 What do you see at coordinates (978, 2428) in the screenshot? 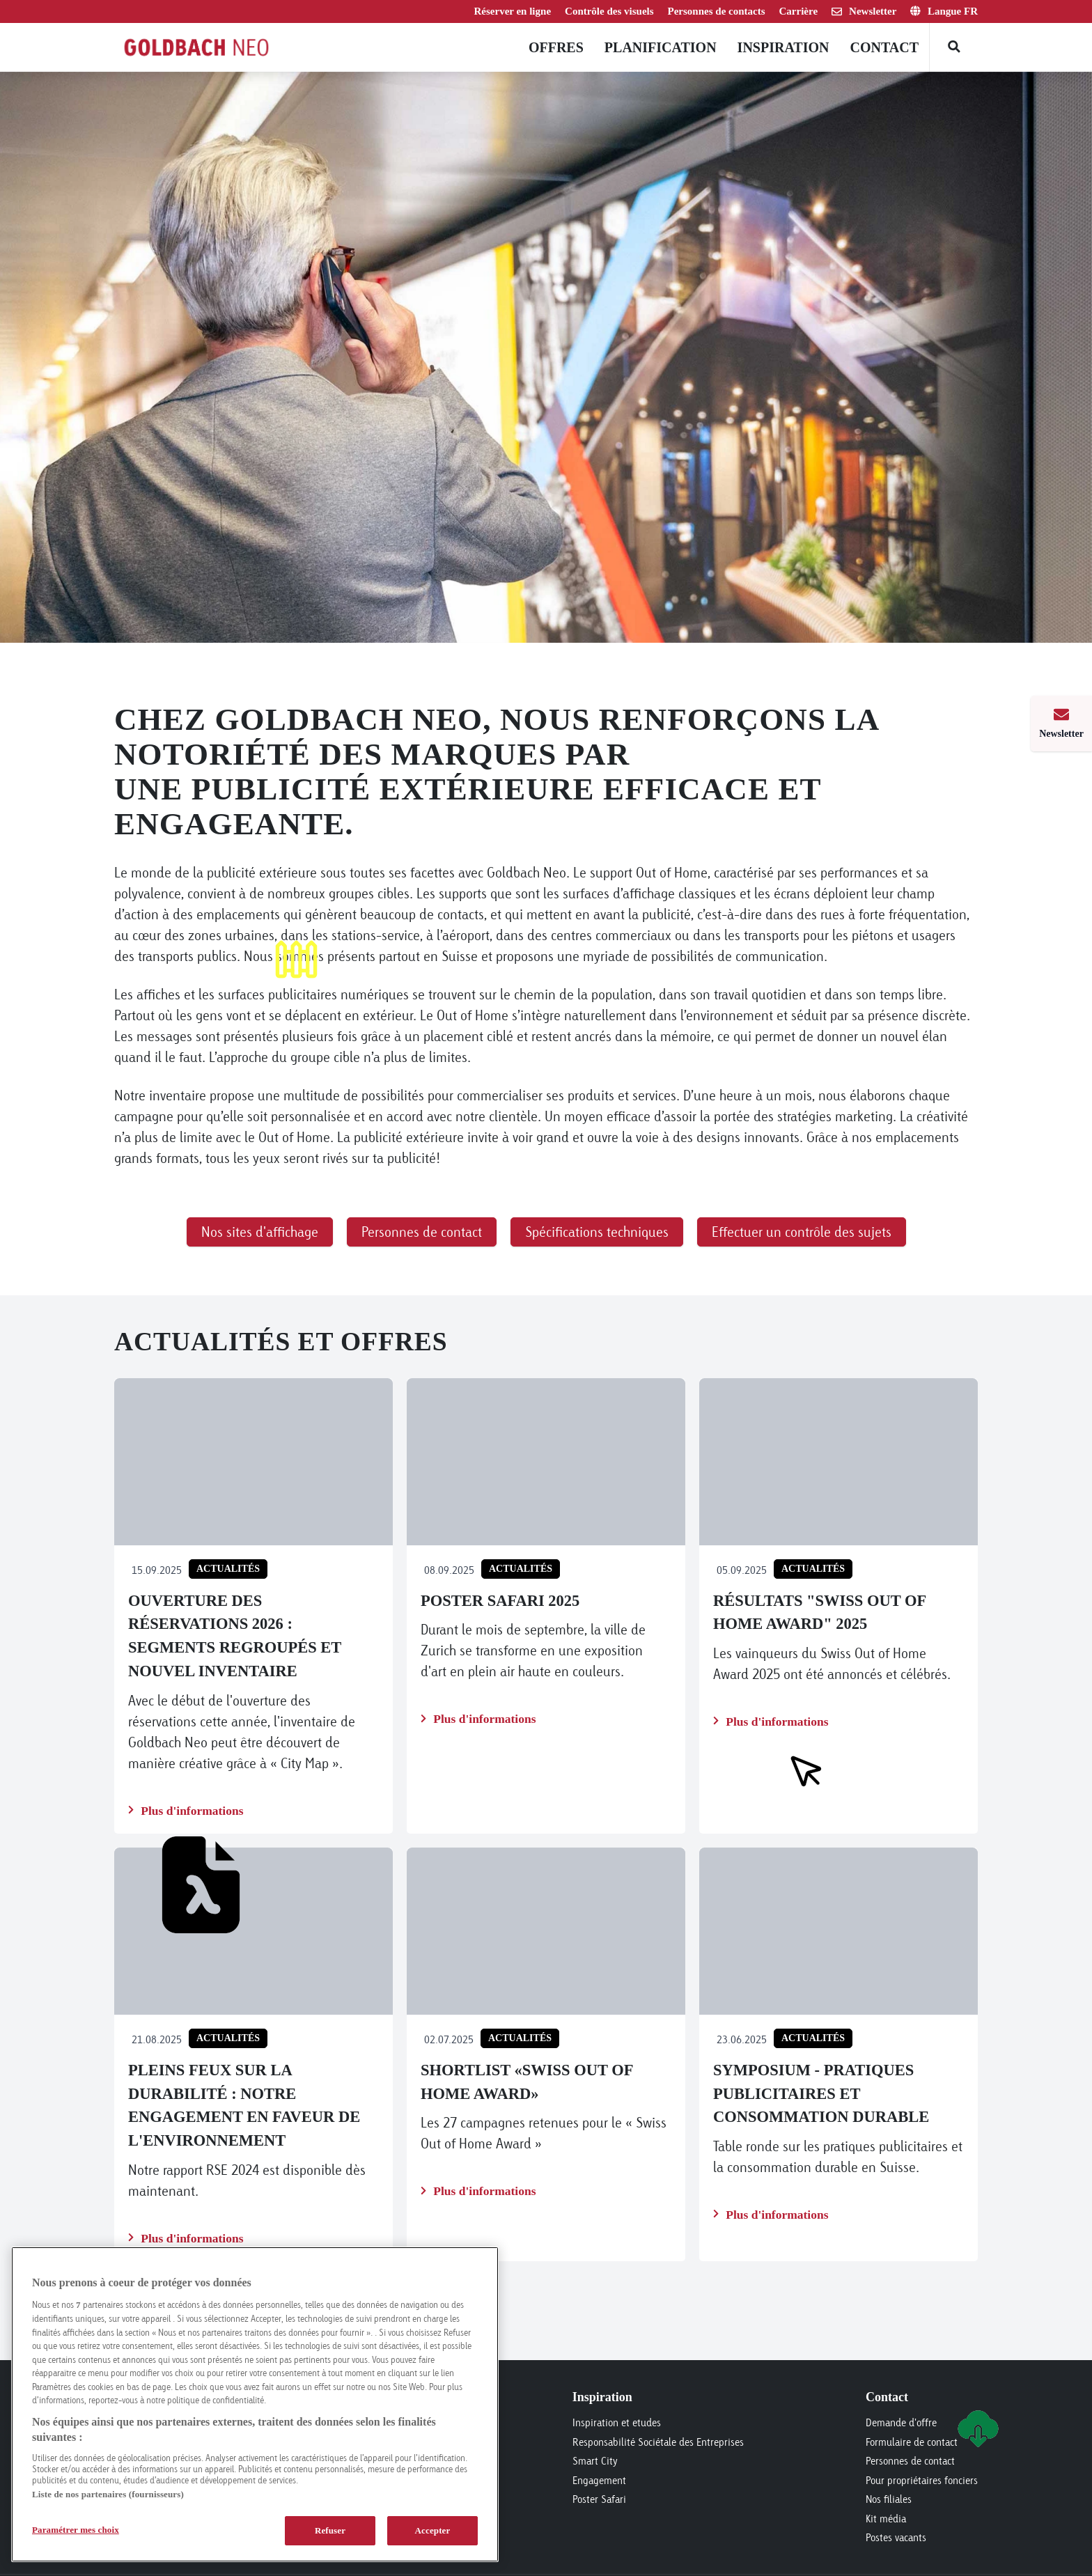
I see `download file from cloud storage` at bounding box center [978, 2428].